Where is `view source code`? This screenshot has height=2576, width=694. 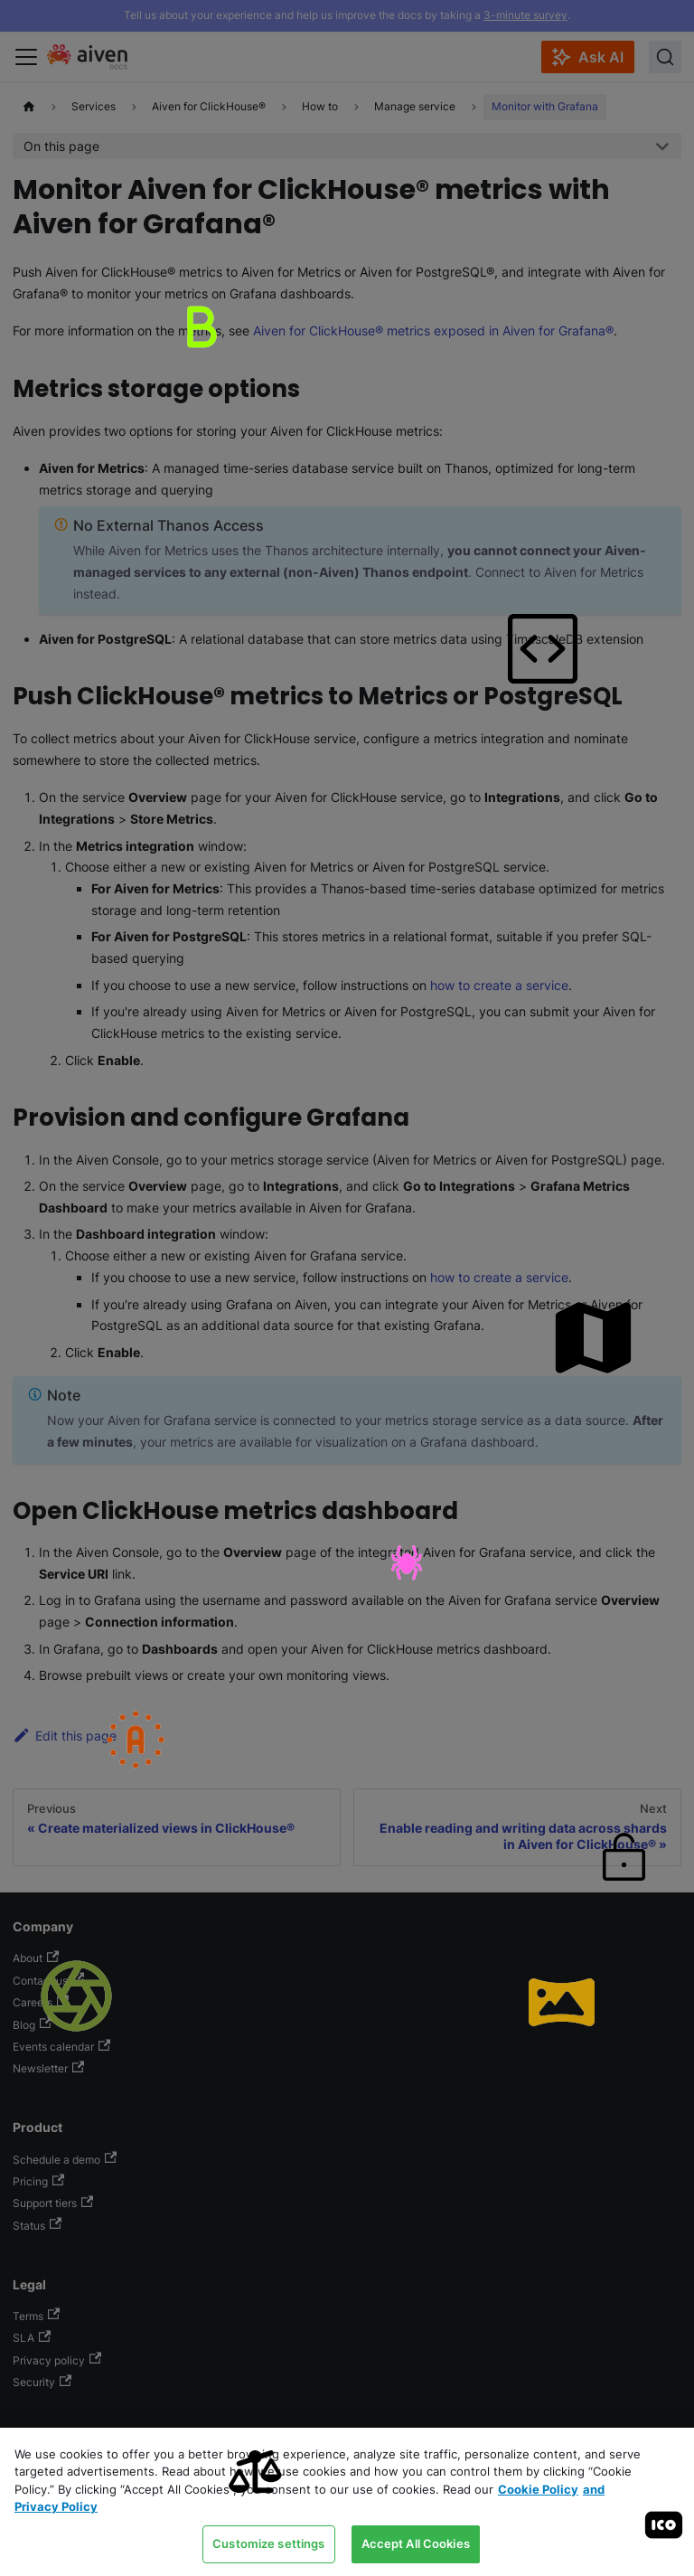
view source code is located at coordinates (542, 648).